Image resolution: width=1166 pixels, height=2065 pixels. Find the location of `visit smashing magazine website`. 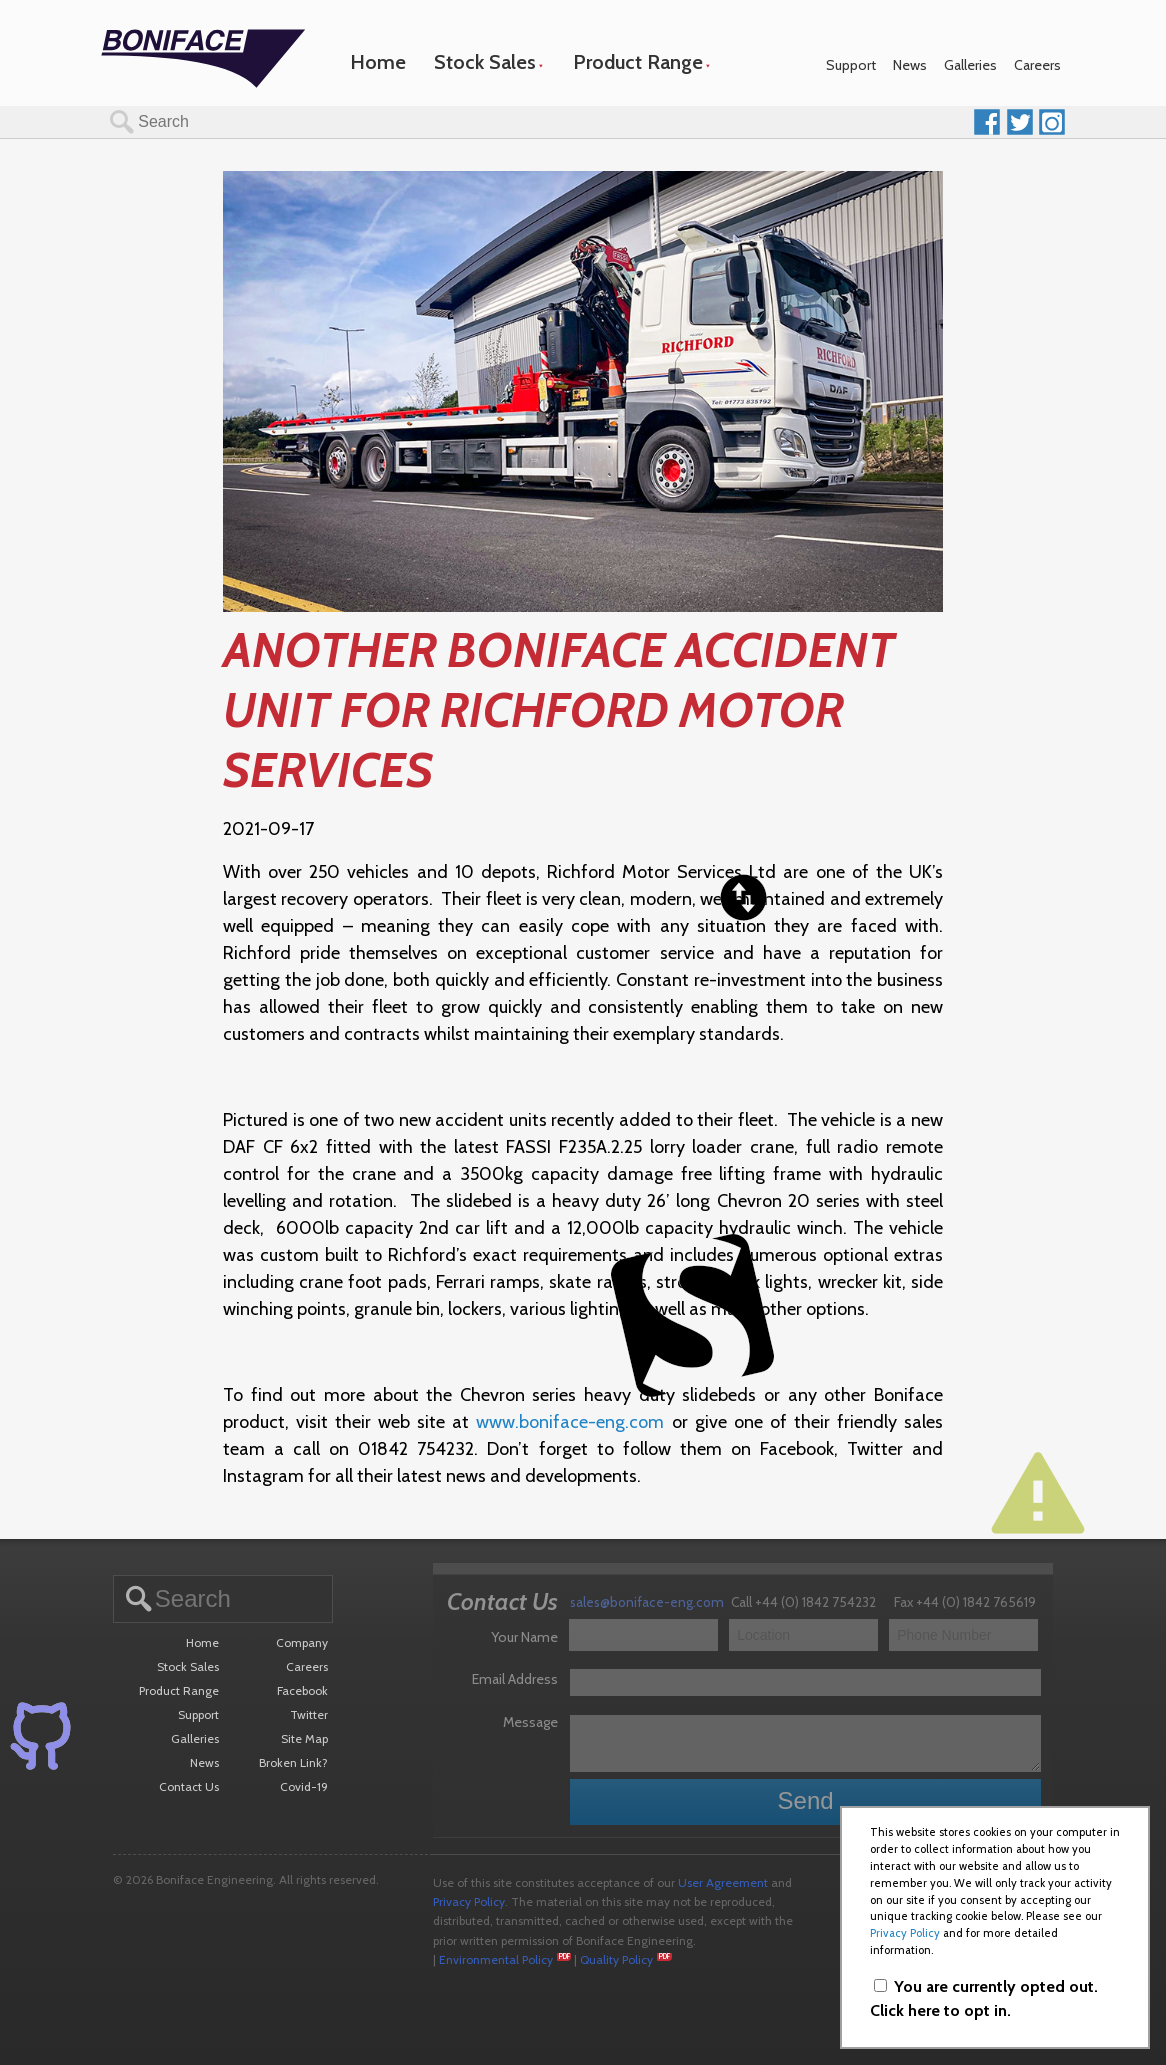

visit smashing magazine website is located at coordinates (692, 1315).